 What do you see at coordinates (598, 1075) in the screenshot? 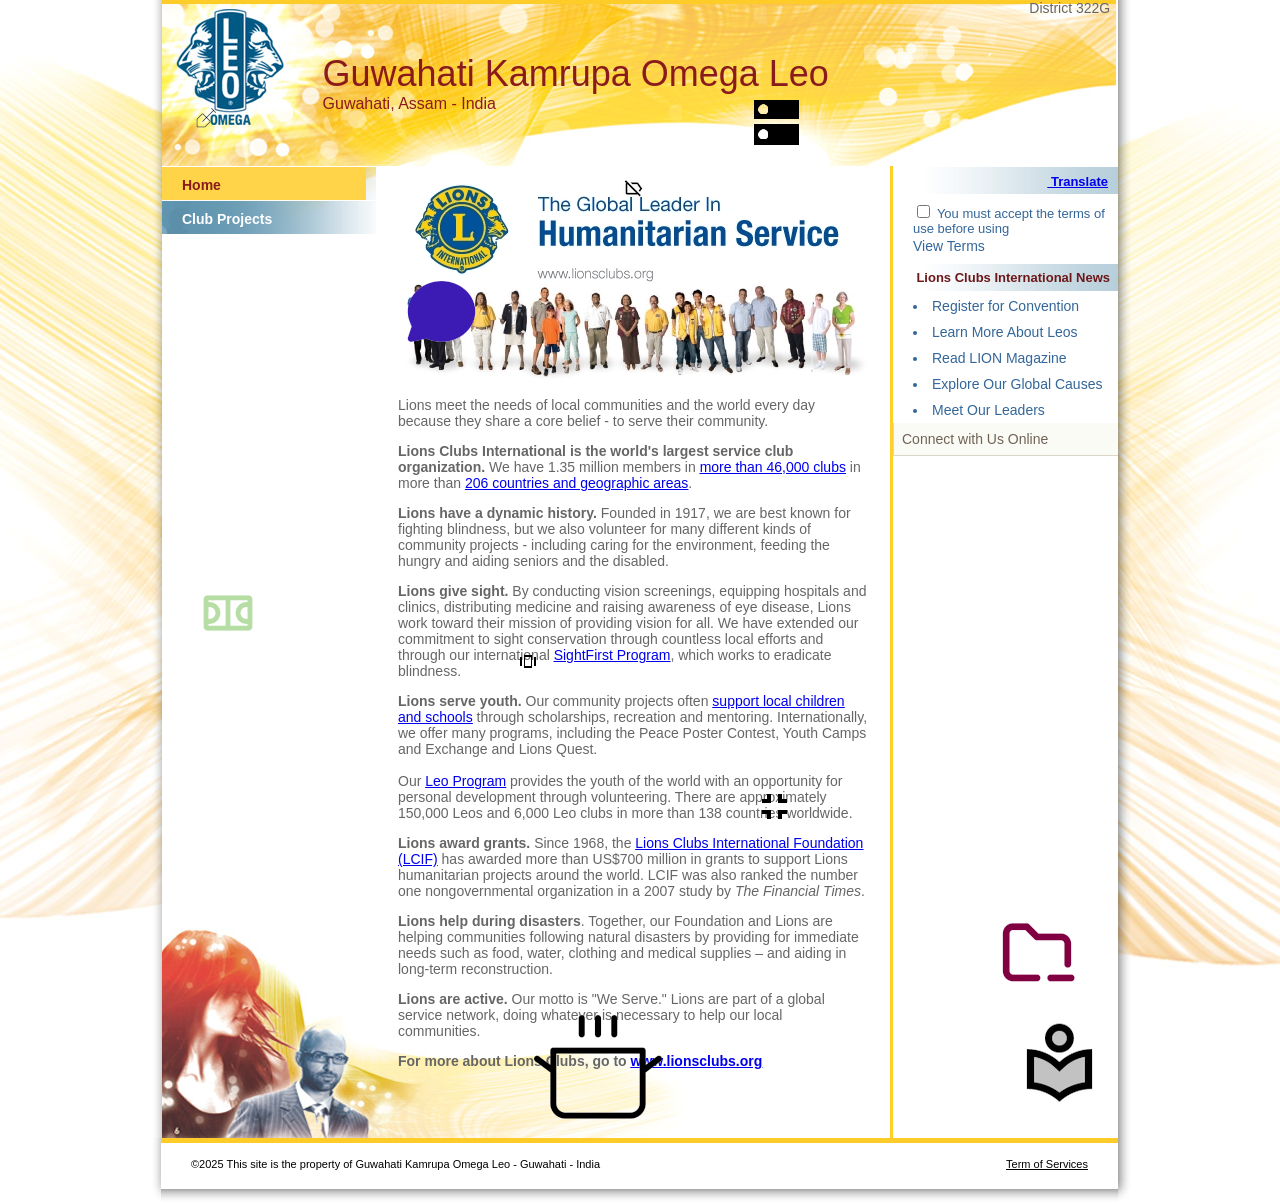
I see `access recipes or cooking content` at bounding box center [598, 1075].